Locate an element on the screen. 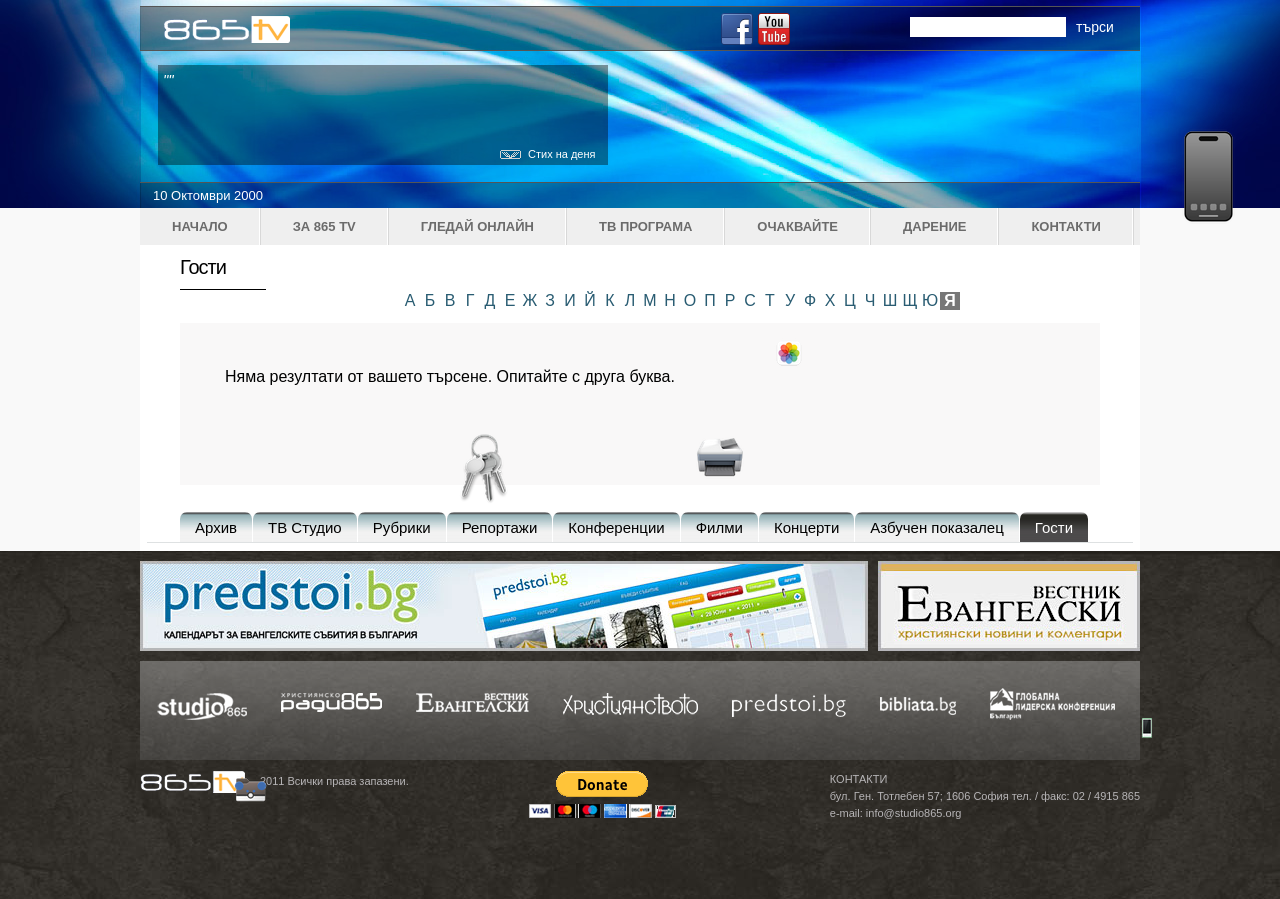 This screenshot has height=899, width=1280. iPod nano device connected is located at coordinates (1147, 728).